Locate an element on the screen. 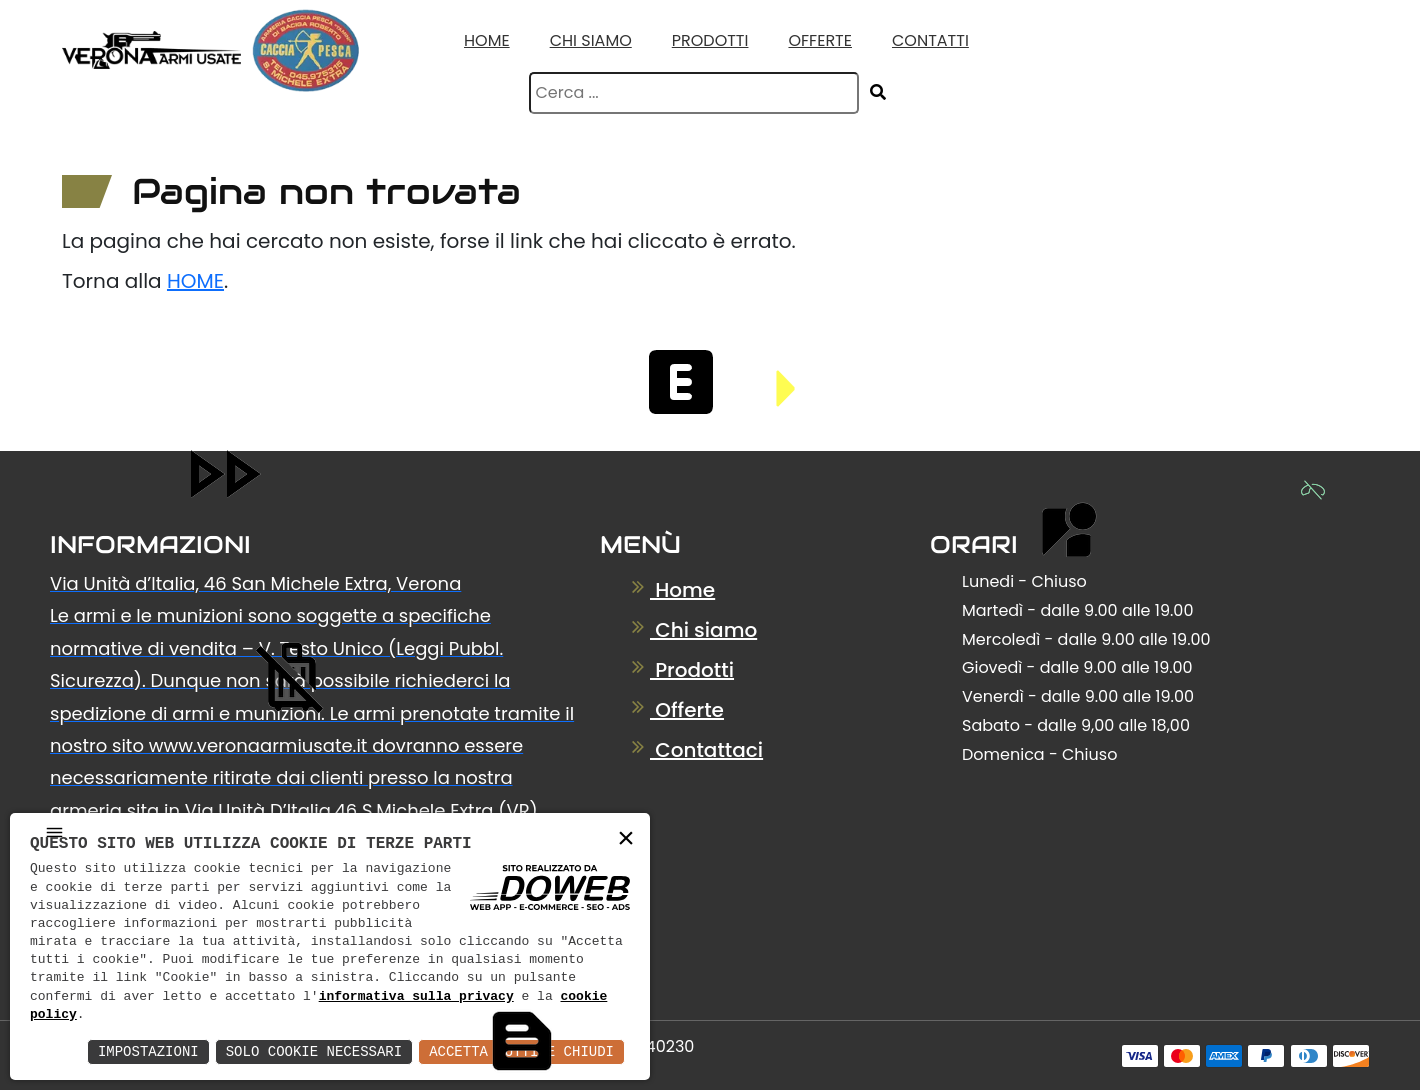 The height and width of the screenshot is (1090, 1420). play media or start playback is located at coordinates (785, 388).